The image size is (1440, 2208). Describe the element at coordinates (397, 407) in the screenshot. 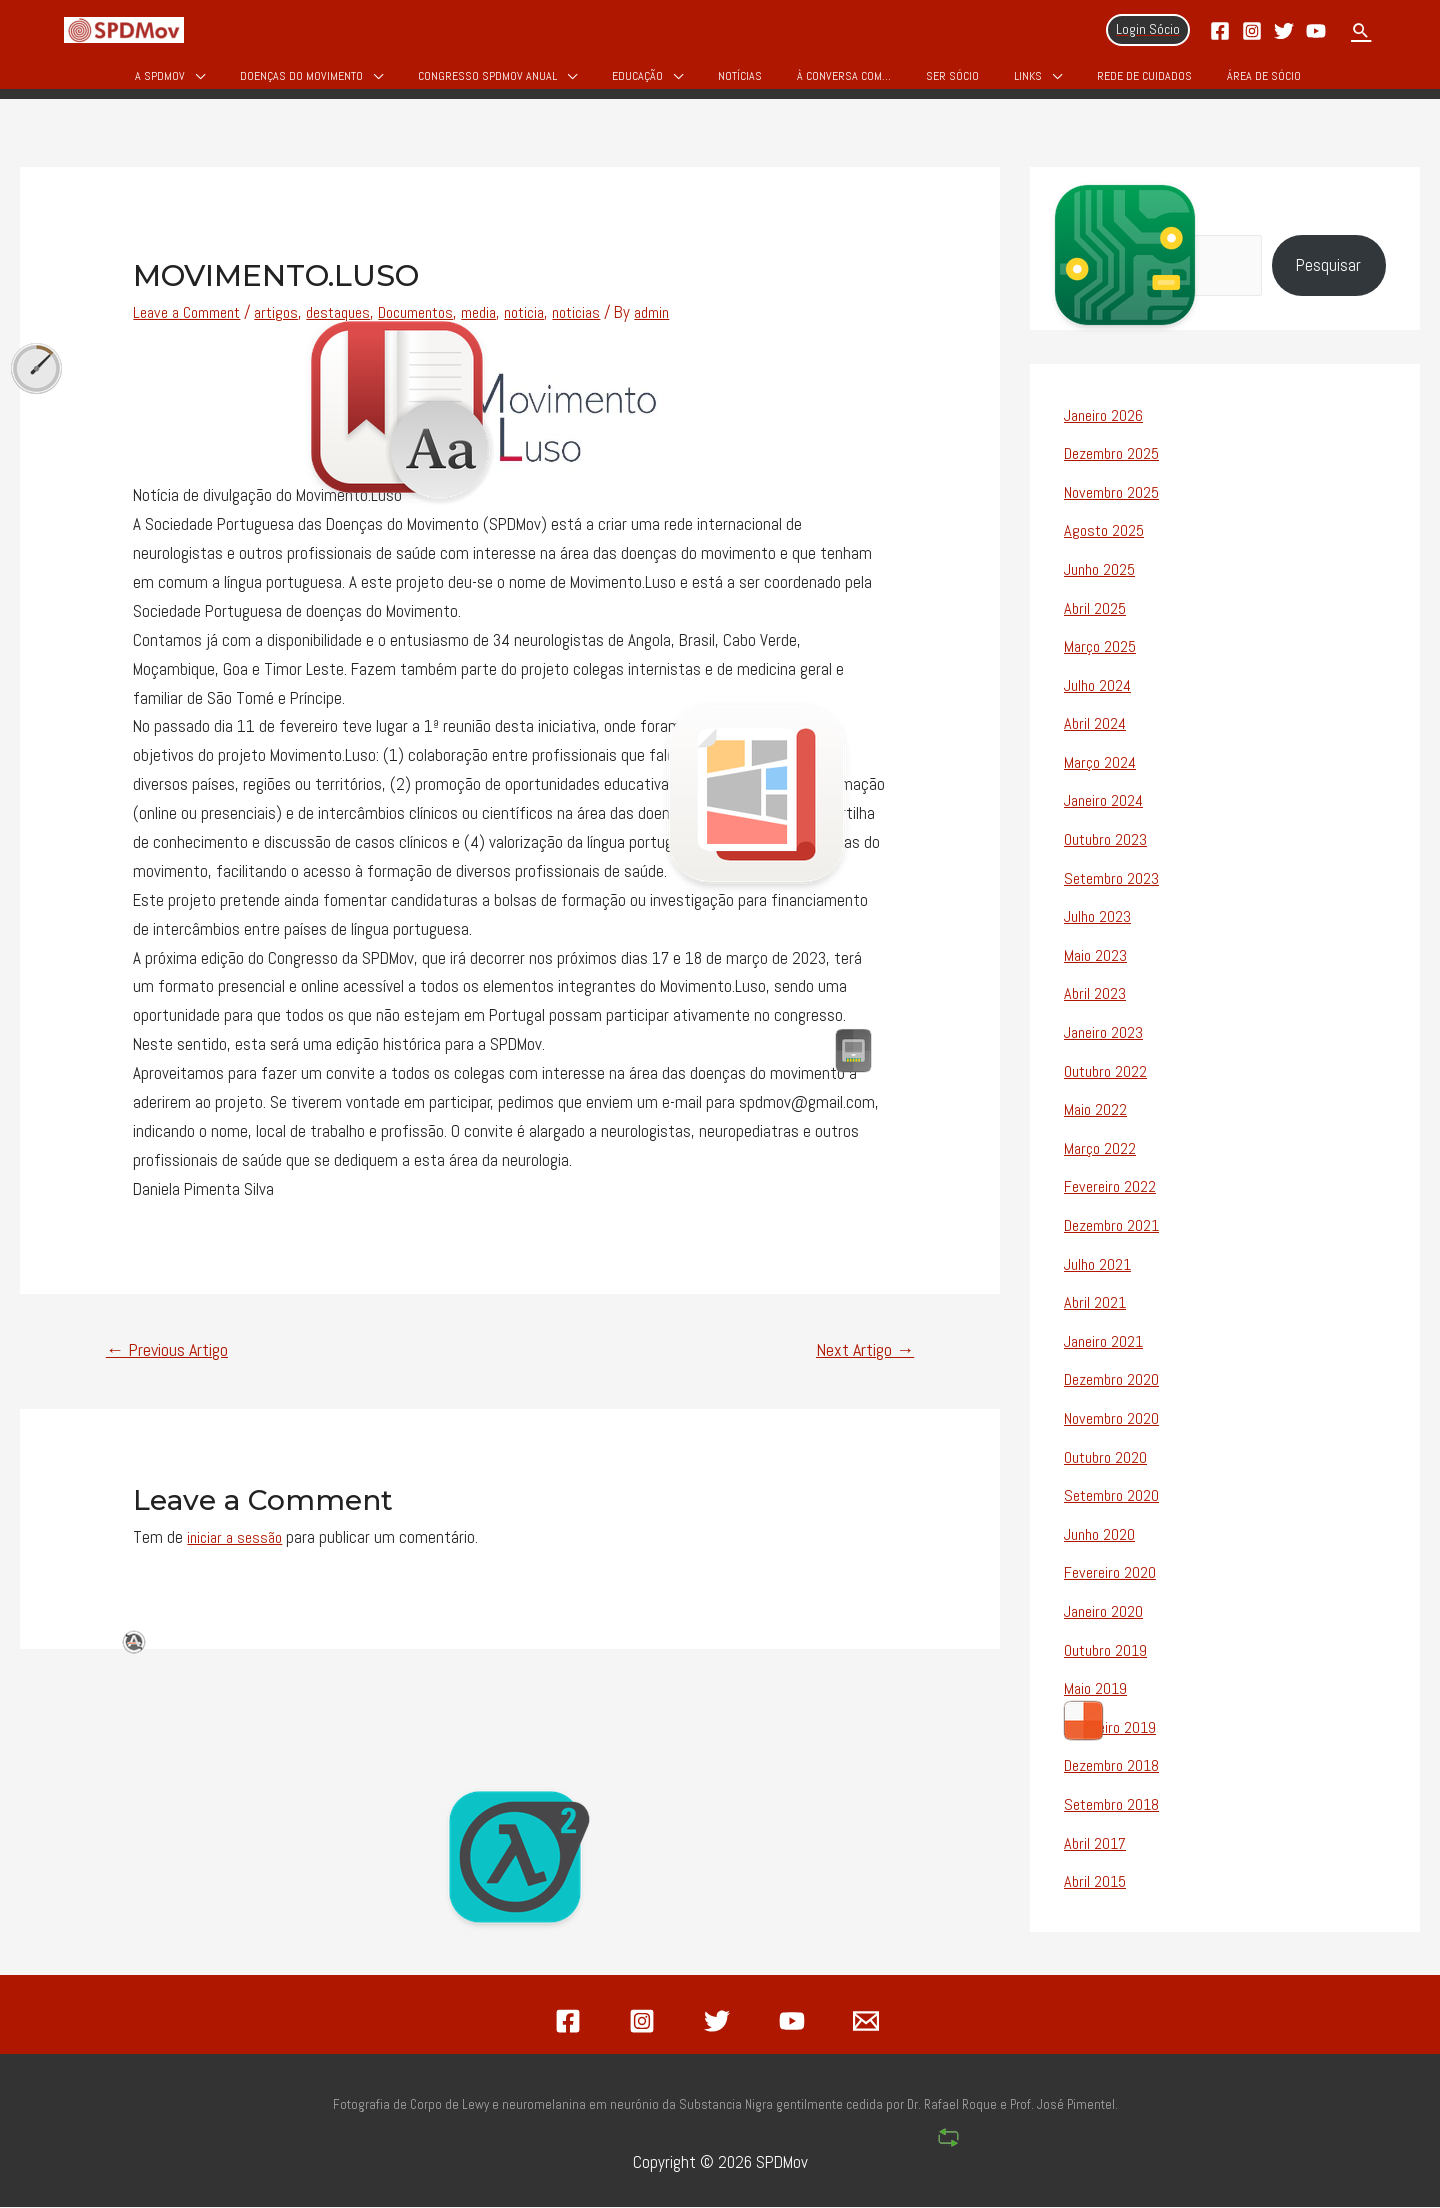

I see `open the dictionary app` at that location.